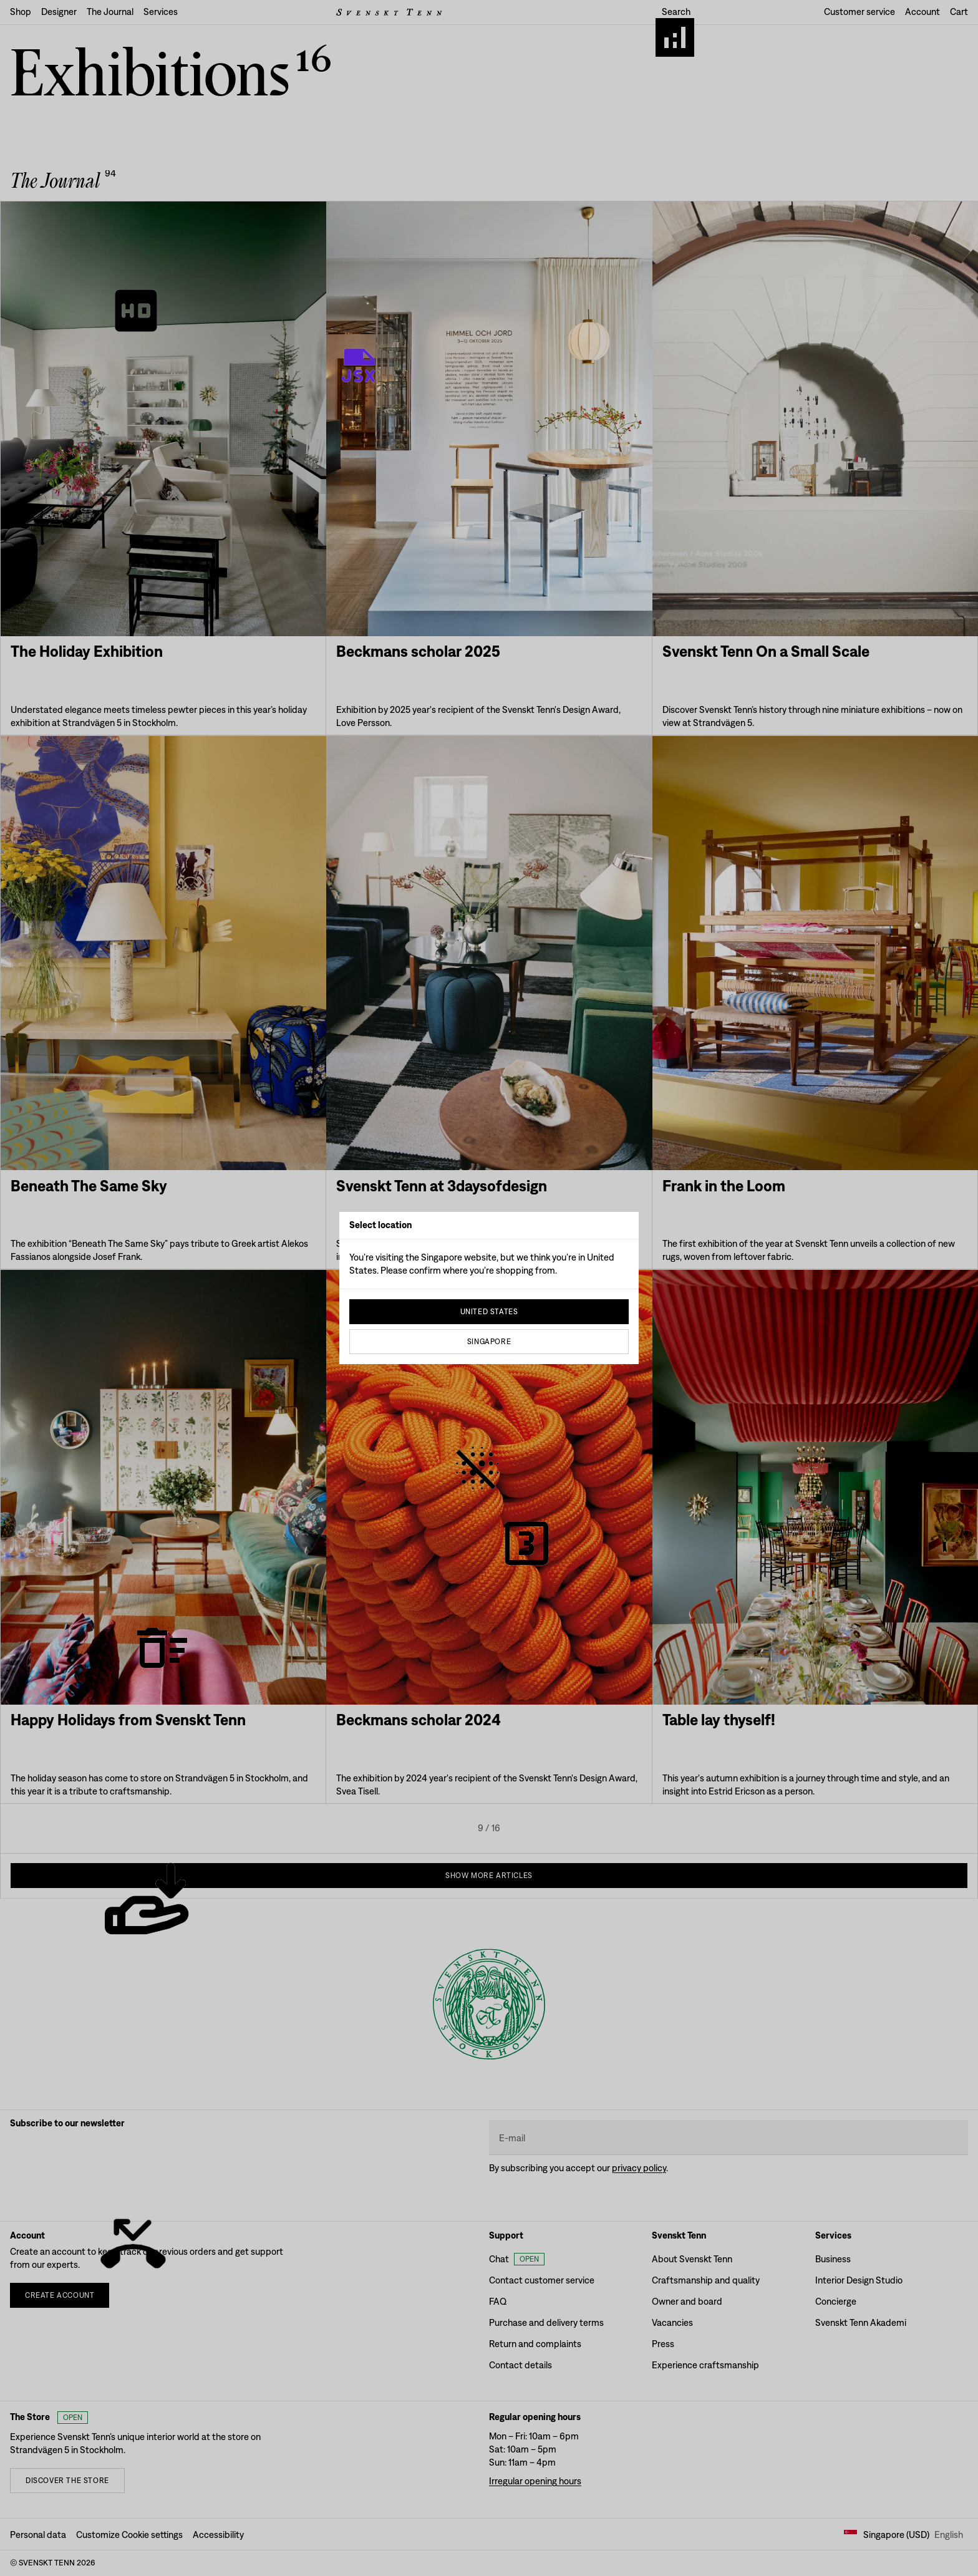 The height and width of the screenshot is (2576, 978). I want to click on indicates high definition video quality available, so click(136, 311).